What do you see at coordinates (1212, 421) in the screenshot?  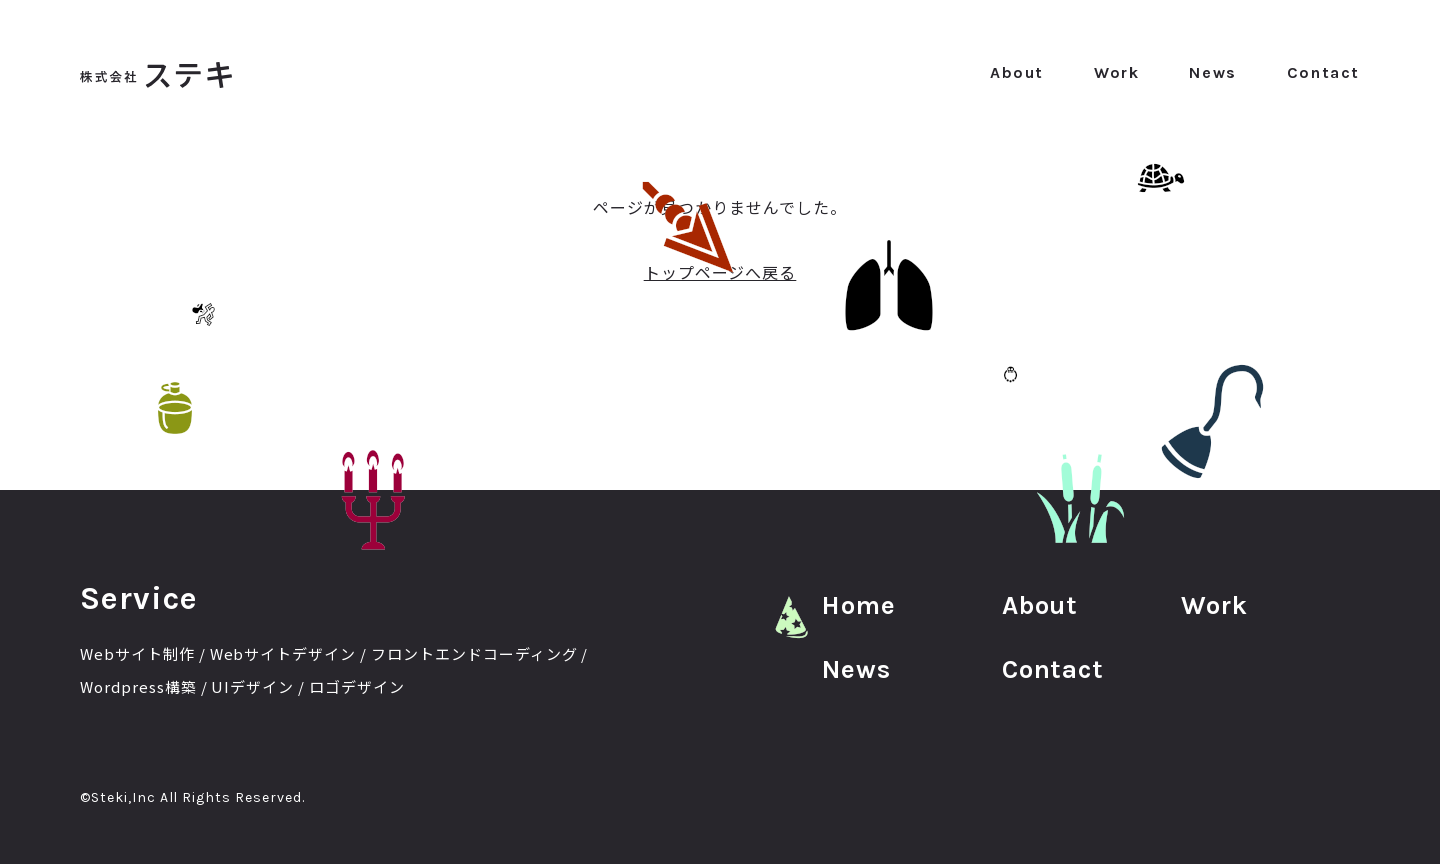 I see `pirate or nautical themed game element` at bounding box center [1212, 421].